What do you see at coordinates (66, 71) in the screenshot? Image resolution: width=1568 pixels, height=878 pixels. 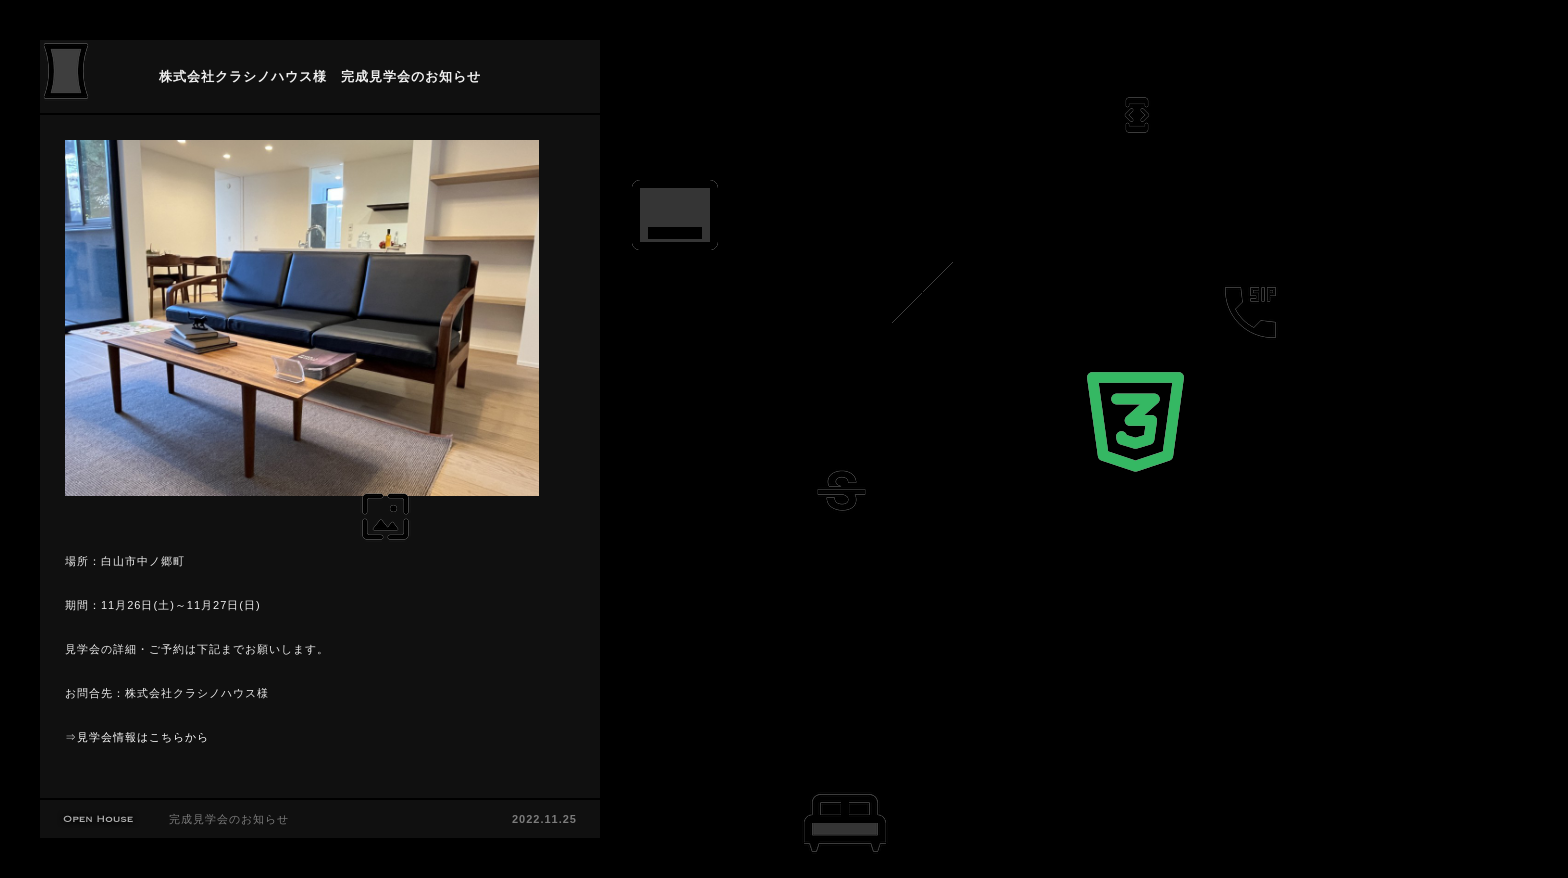 I see `switch to vertical panorama mode` at bounding box center [66, 71].